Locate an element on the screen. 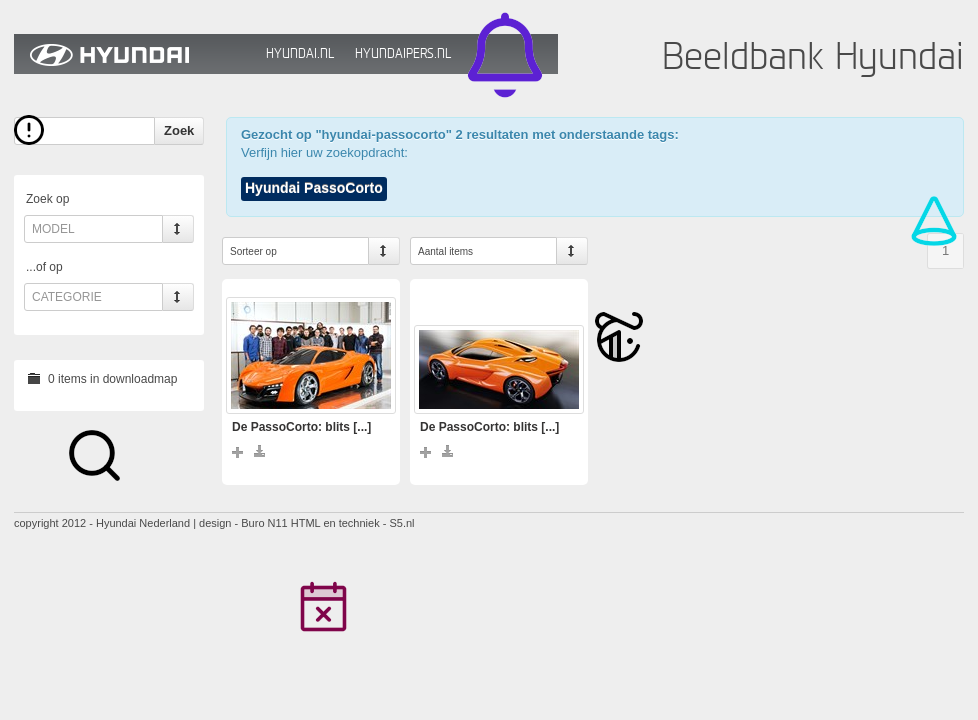  search for content or items is located at coordinates (94, 455).